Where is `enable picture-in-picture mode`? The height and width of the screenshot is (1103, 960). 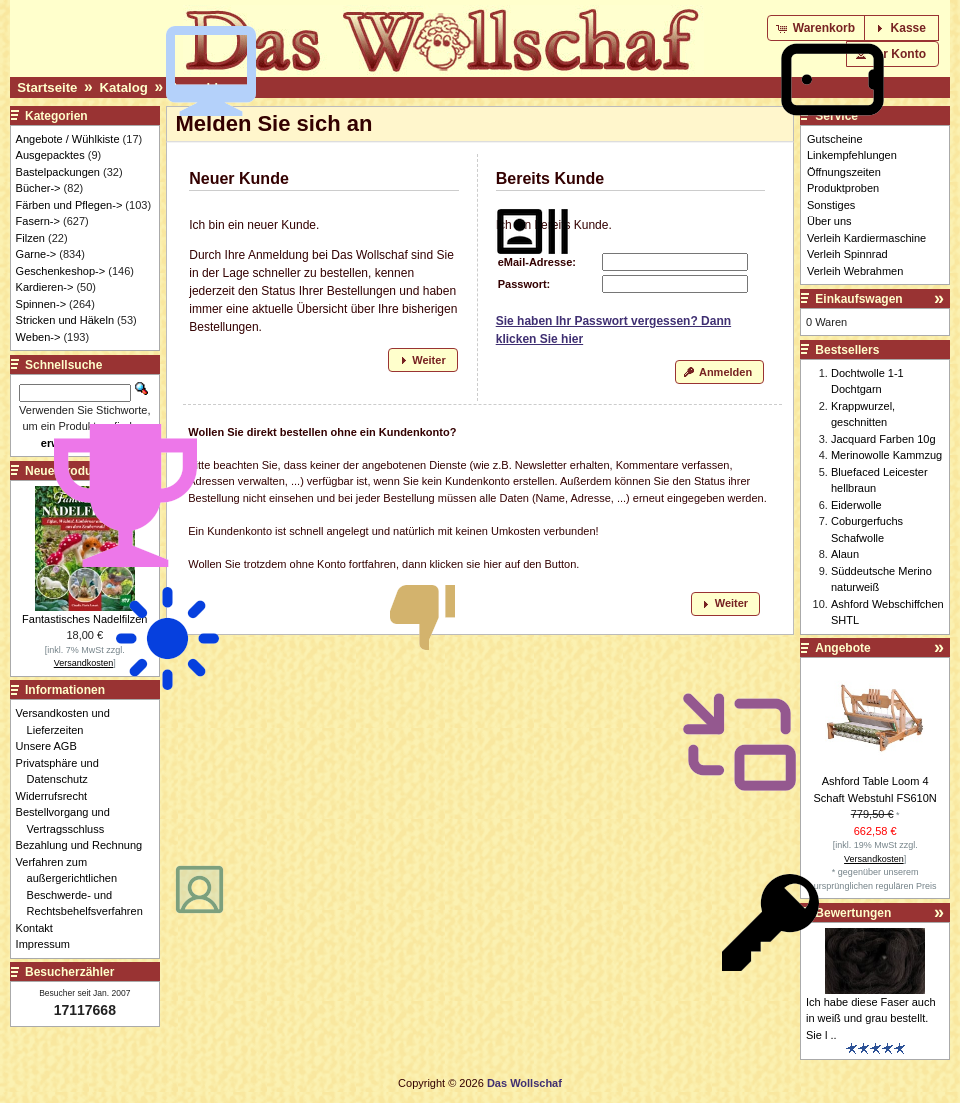
enable picture-in-picture mode is located at coordinates (739, 739).